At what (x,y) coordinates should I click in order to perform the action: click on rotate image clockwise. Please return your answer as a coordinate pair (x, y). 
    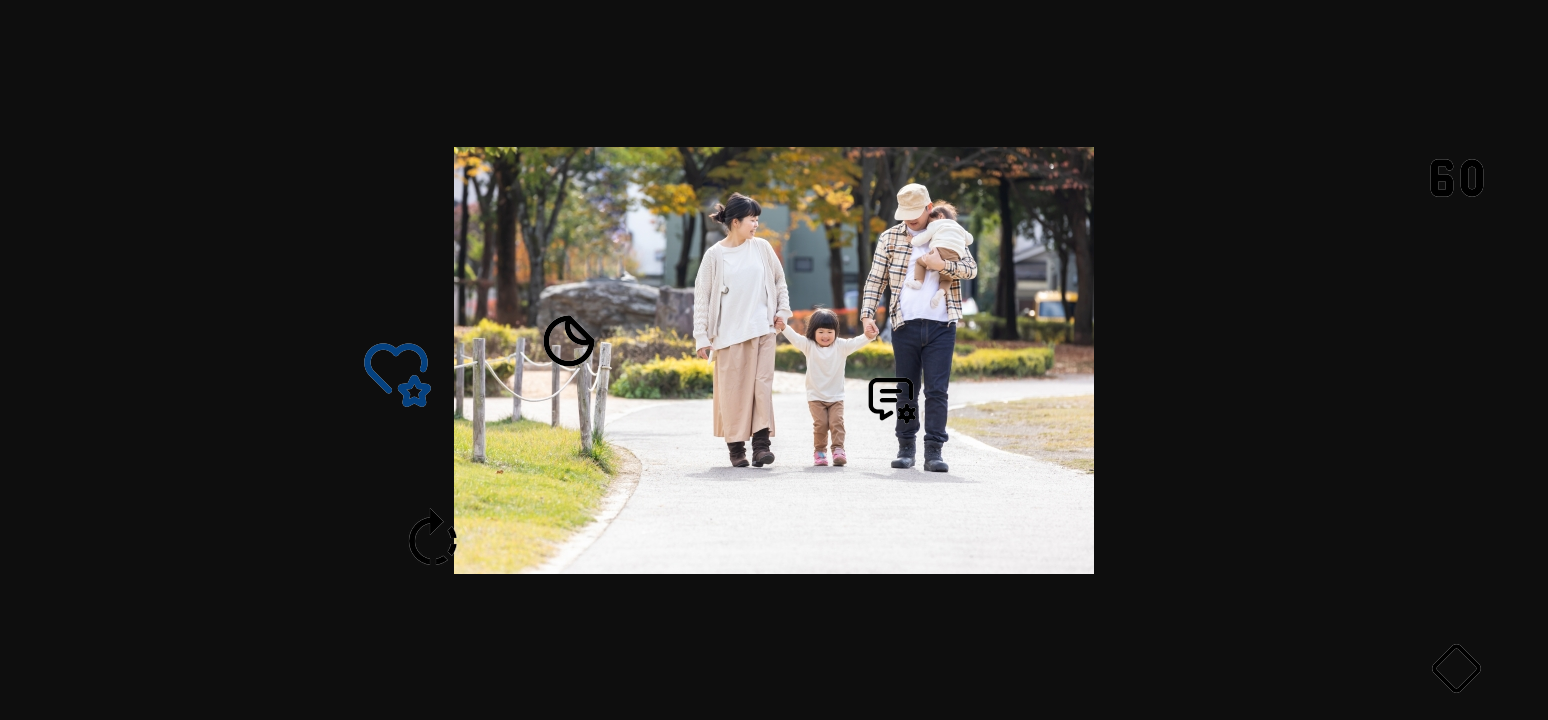
    Looking at the image, I should click on (433, 541).